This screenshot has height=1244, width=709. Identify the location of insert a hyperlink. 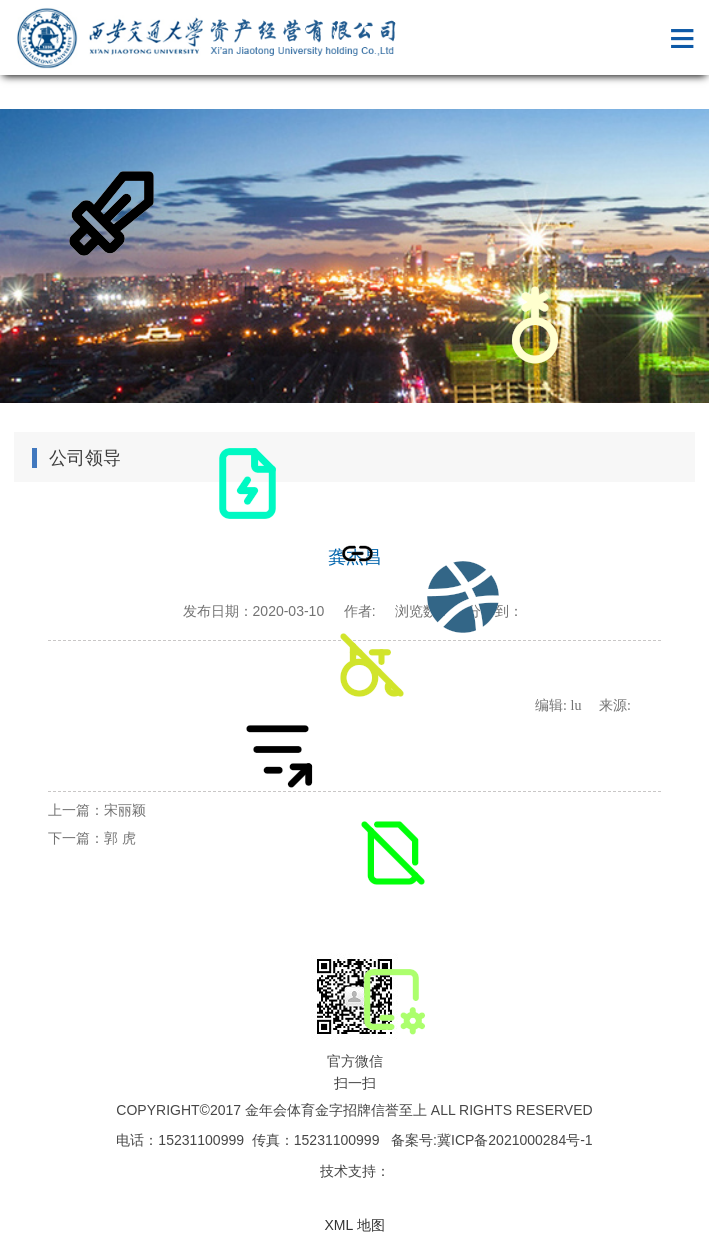
(357, 553).